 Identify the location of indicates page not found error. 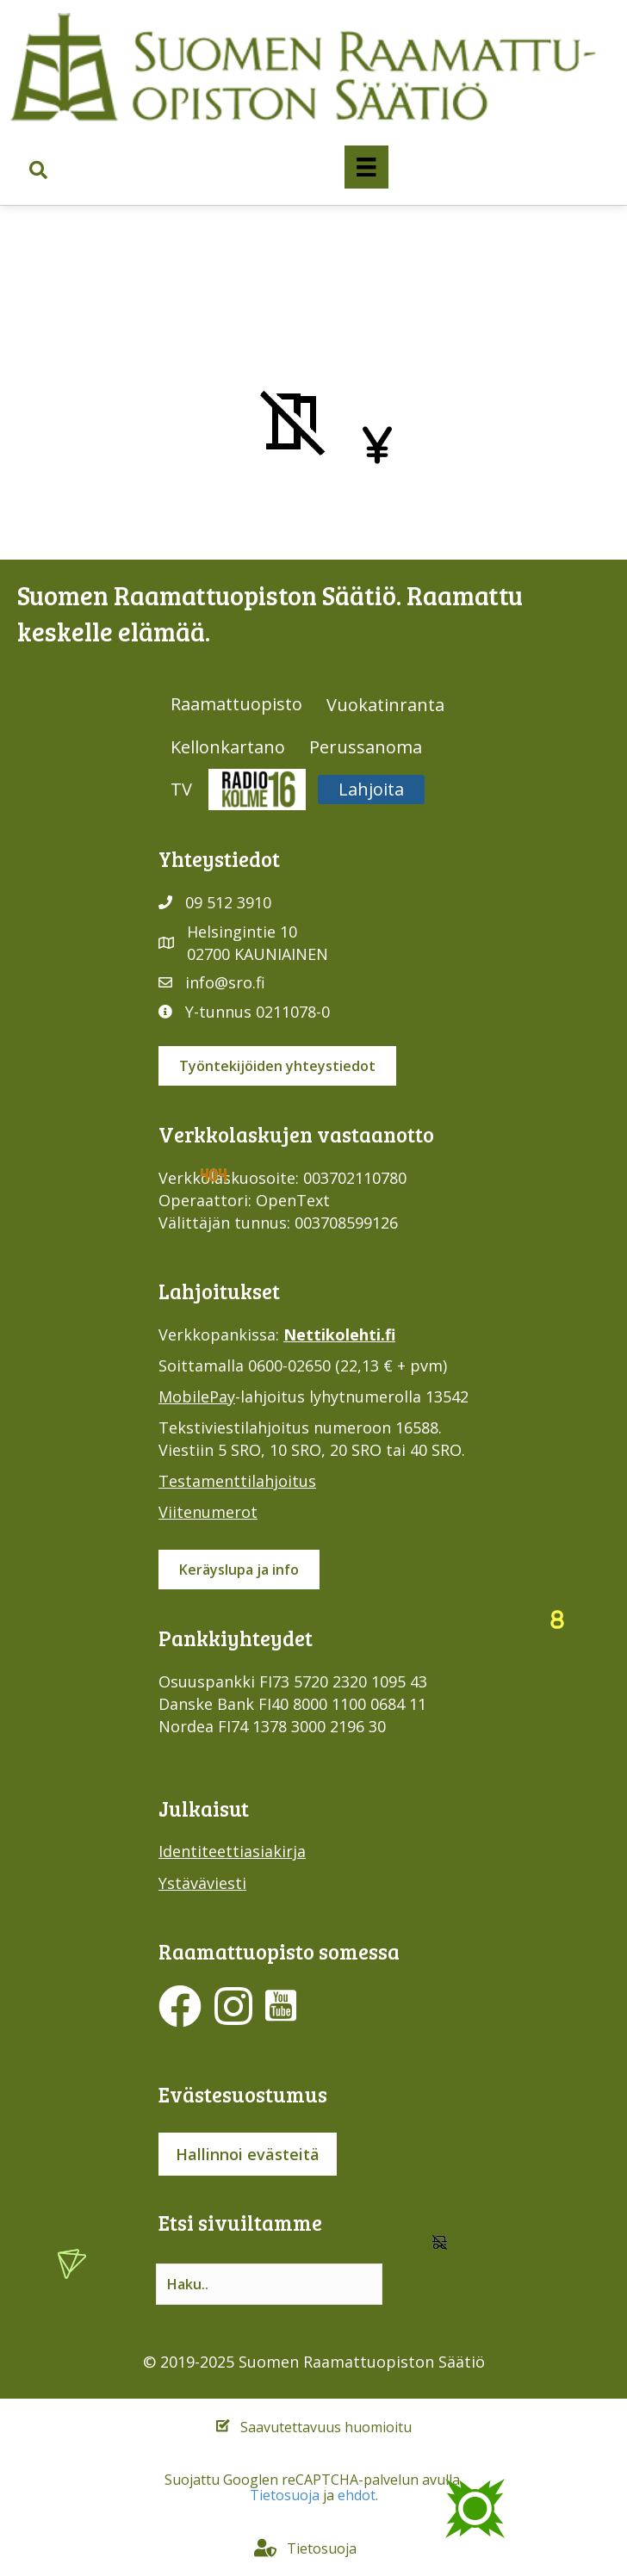
(214, 1175).